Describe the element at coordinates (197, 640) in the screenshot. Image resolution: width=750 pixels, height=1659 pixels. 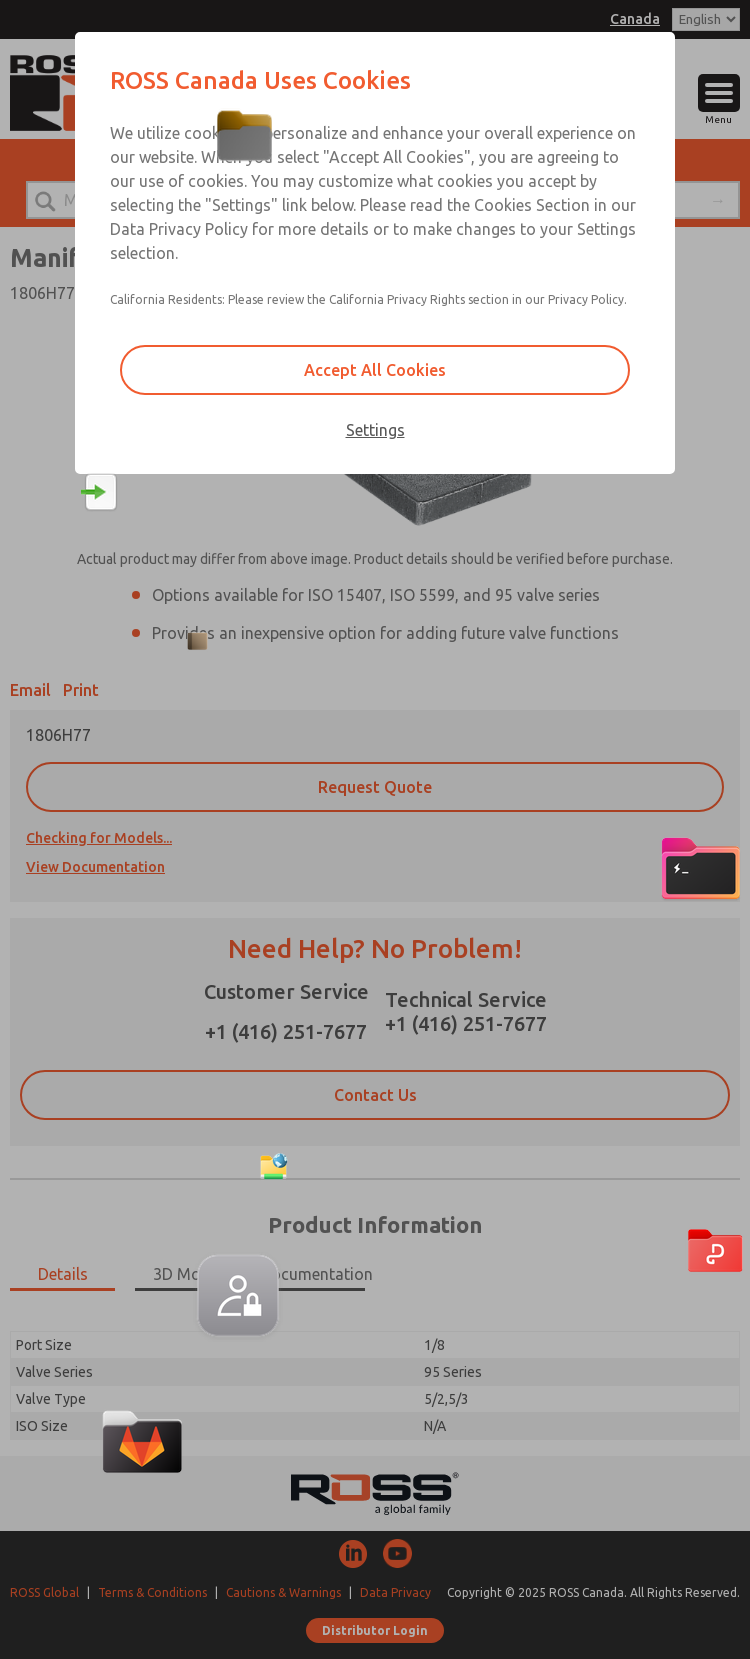
I see `access desktop folder` at that location.